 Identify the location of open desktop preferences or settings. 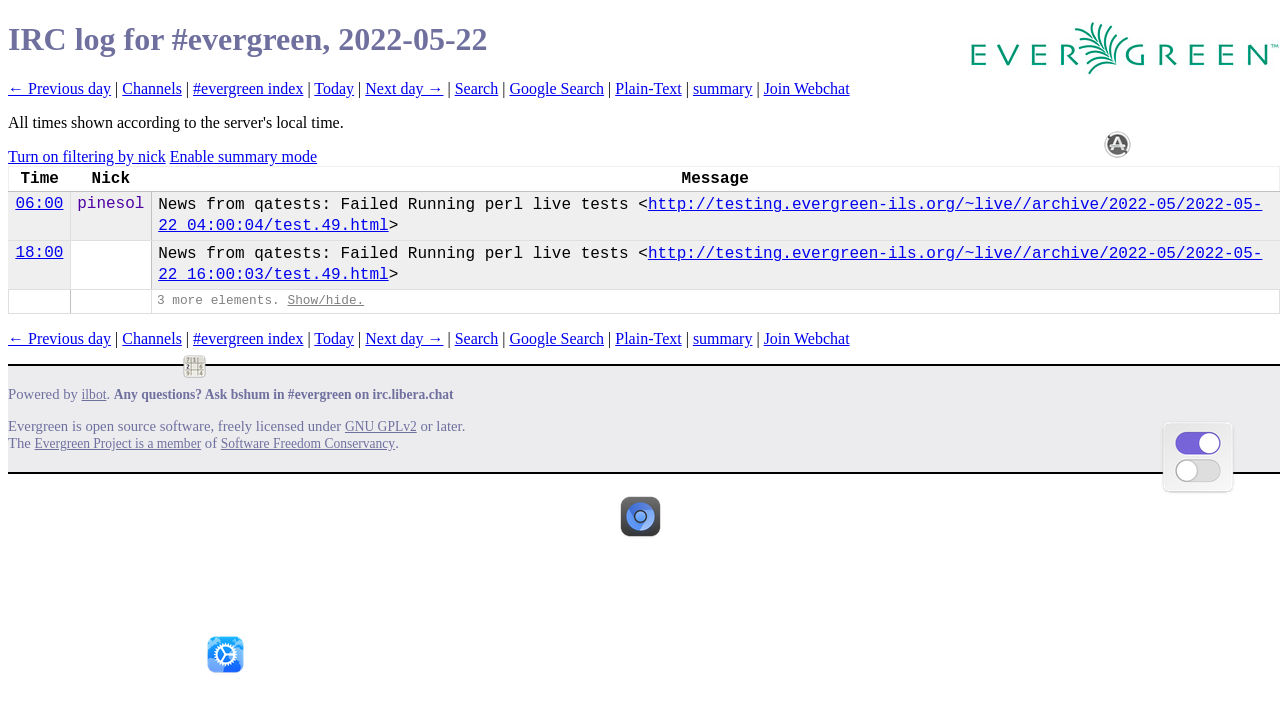
(1198, 457).